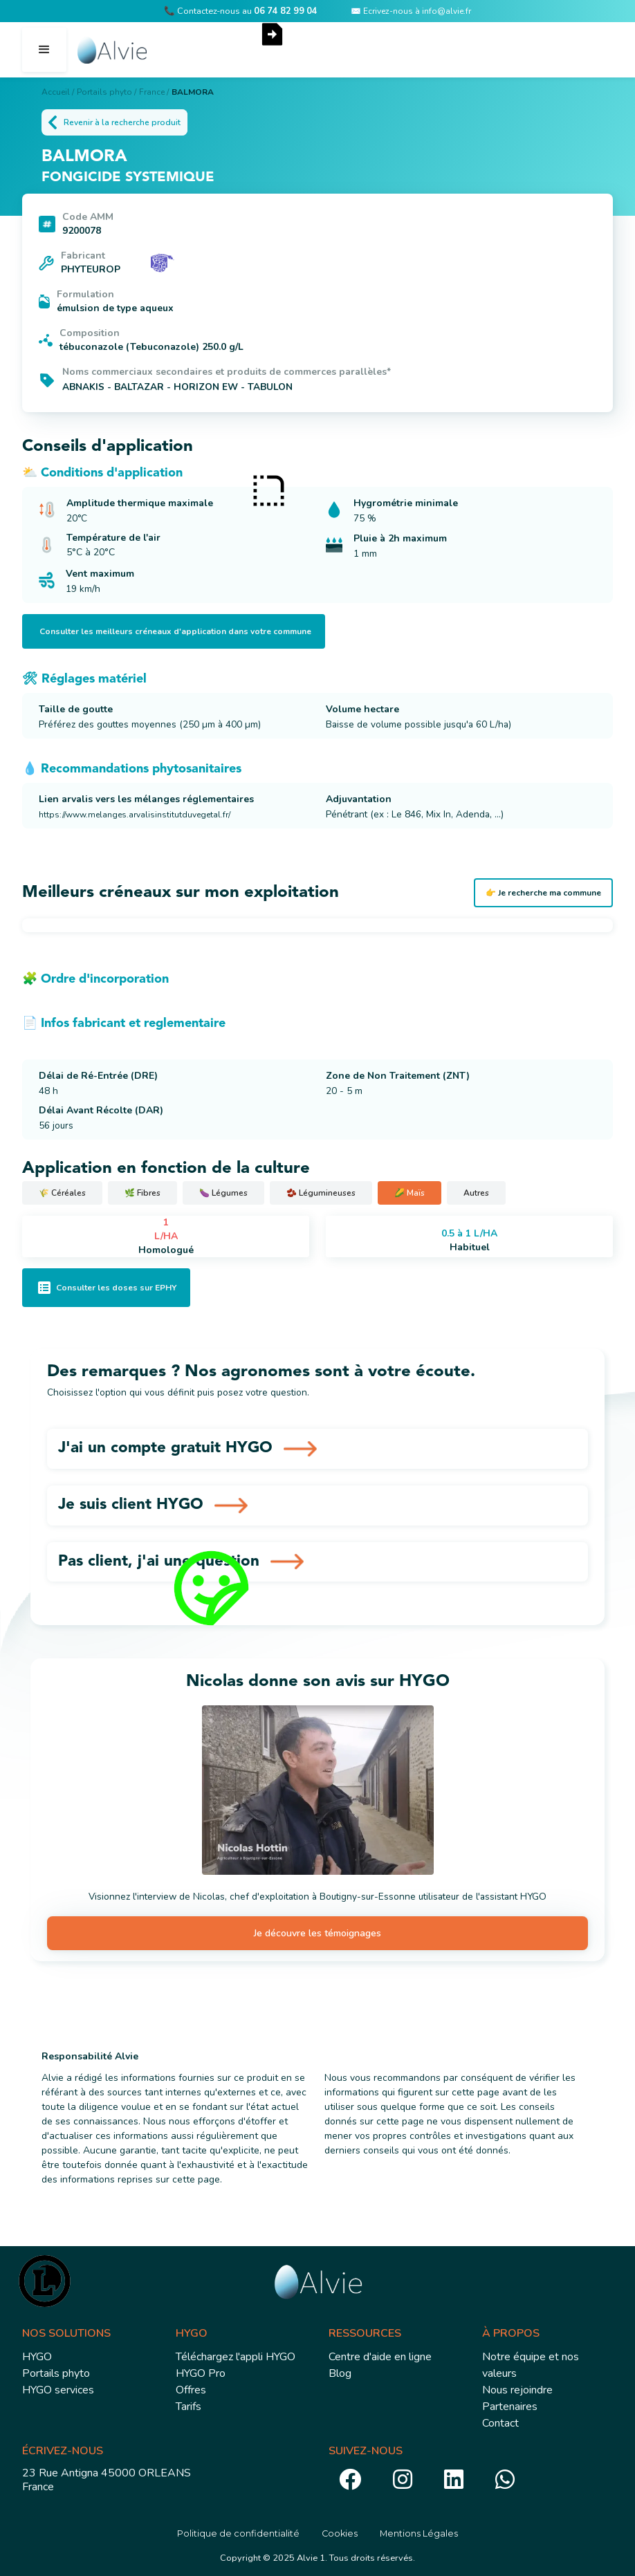 The image size is (635, 2576). Describe the element at coordinates (44, 2281) in the screenshot. I see `E.Leclerc brand logo` at that location.